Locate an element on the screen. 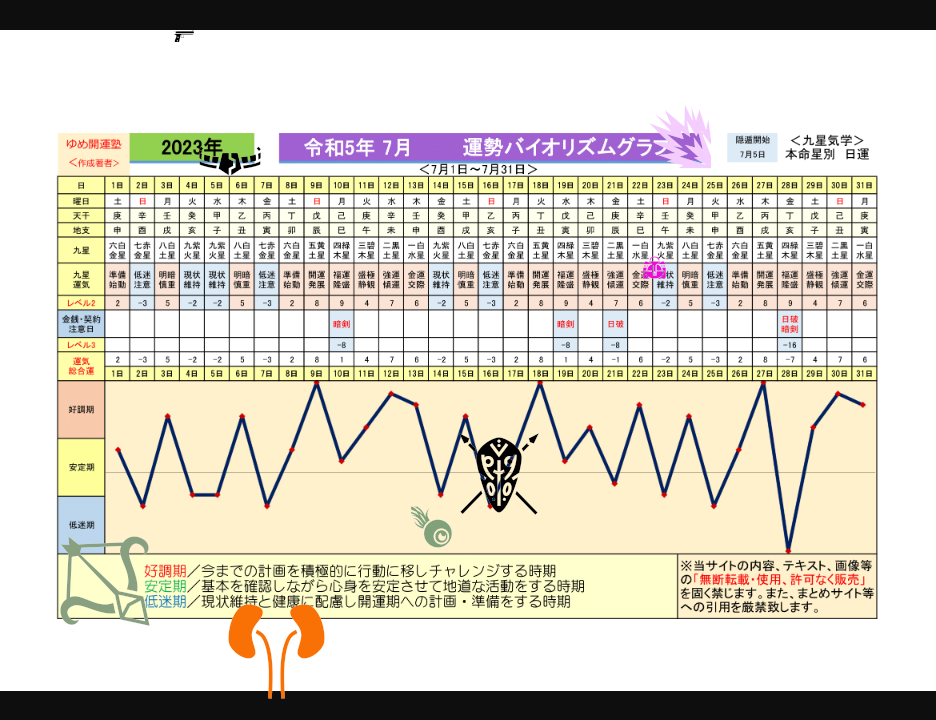 The width and height of the screenshot is (936, 720). access disc golf equipment or bag inventory is located at coordinates (654, 267).